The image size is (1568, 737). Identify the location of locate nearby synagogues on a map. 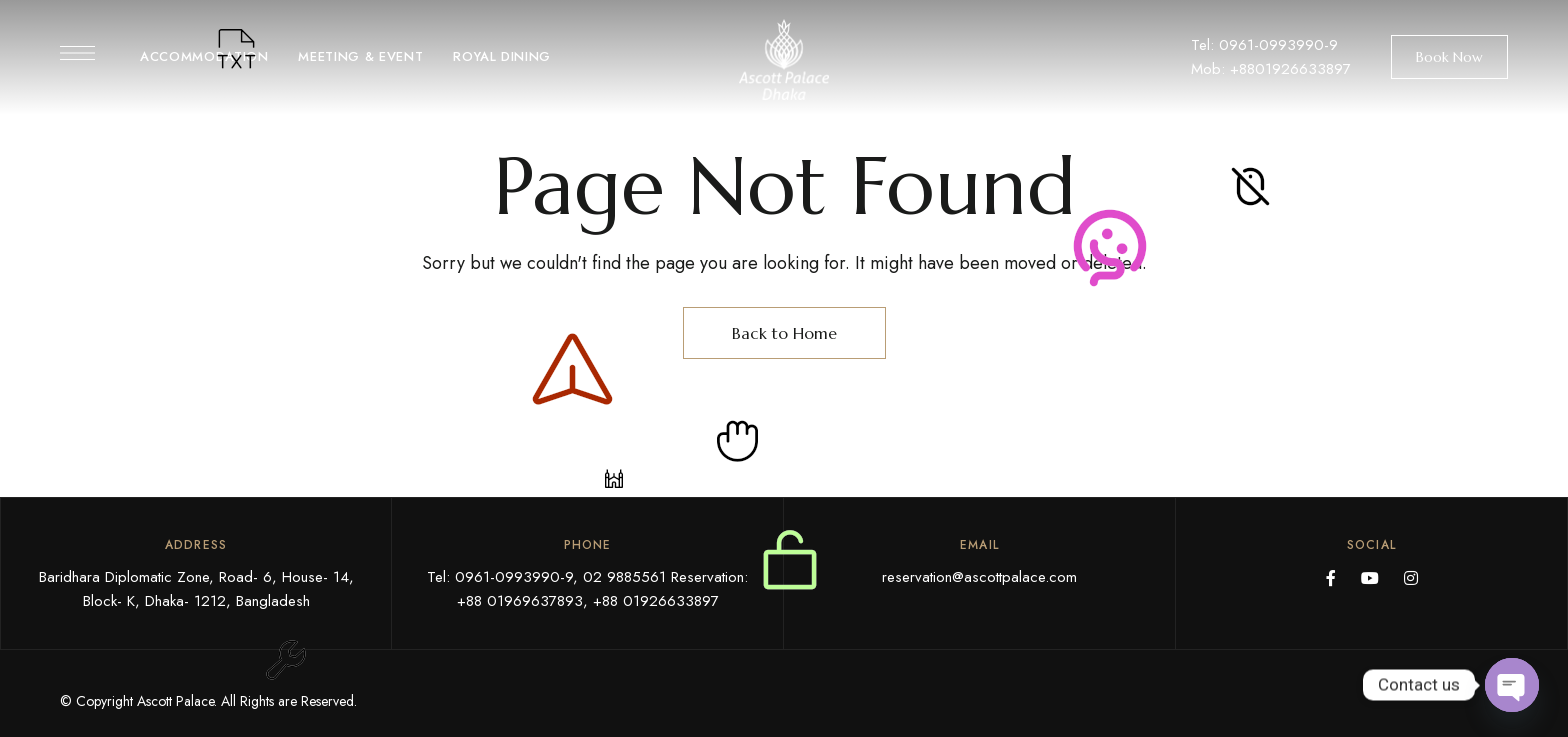
(614, 479).